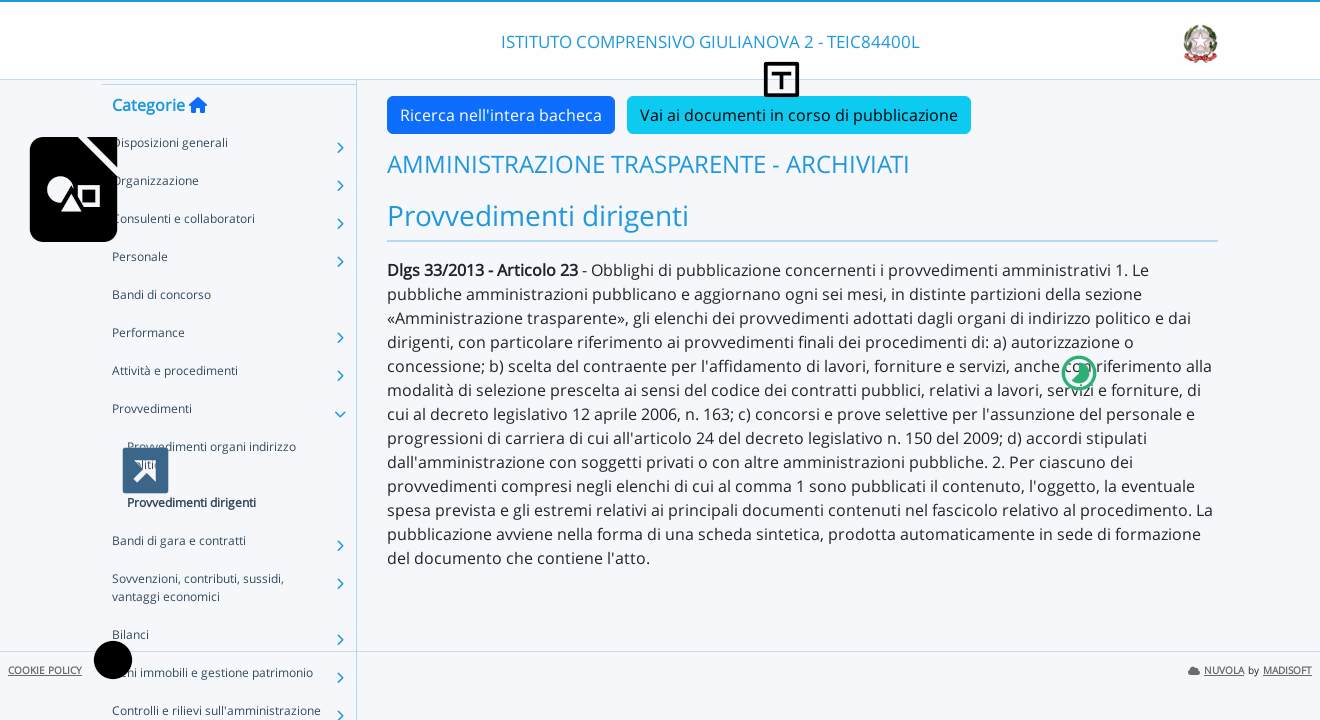  I want to click on open link in new window or tab, so click(145, 470).